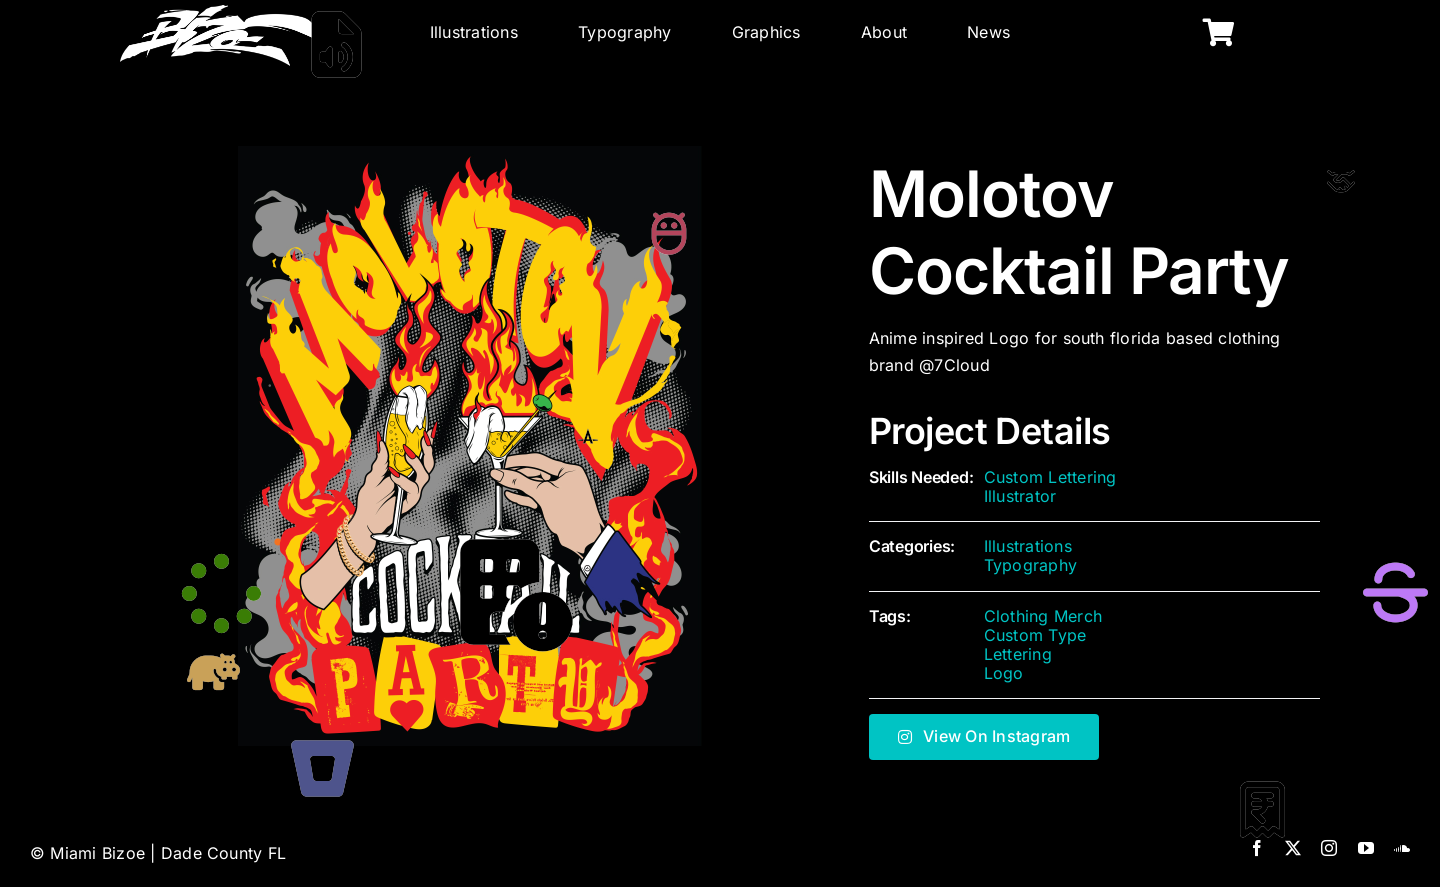 Image resolution: width=1440 pixels, height=887 pixels. I want to click on building or property alert notification, so click(513, 592).